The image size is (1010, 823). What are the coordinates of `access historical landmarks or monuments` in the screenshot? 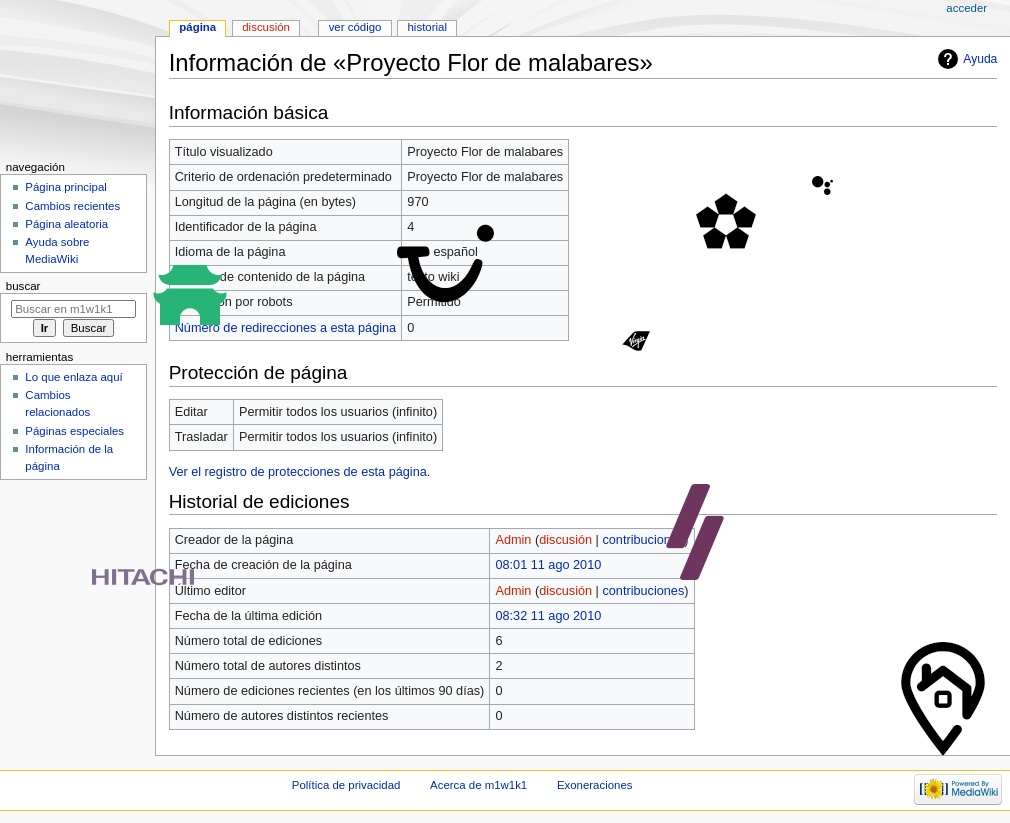 It's located at (190, 295).